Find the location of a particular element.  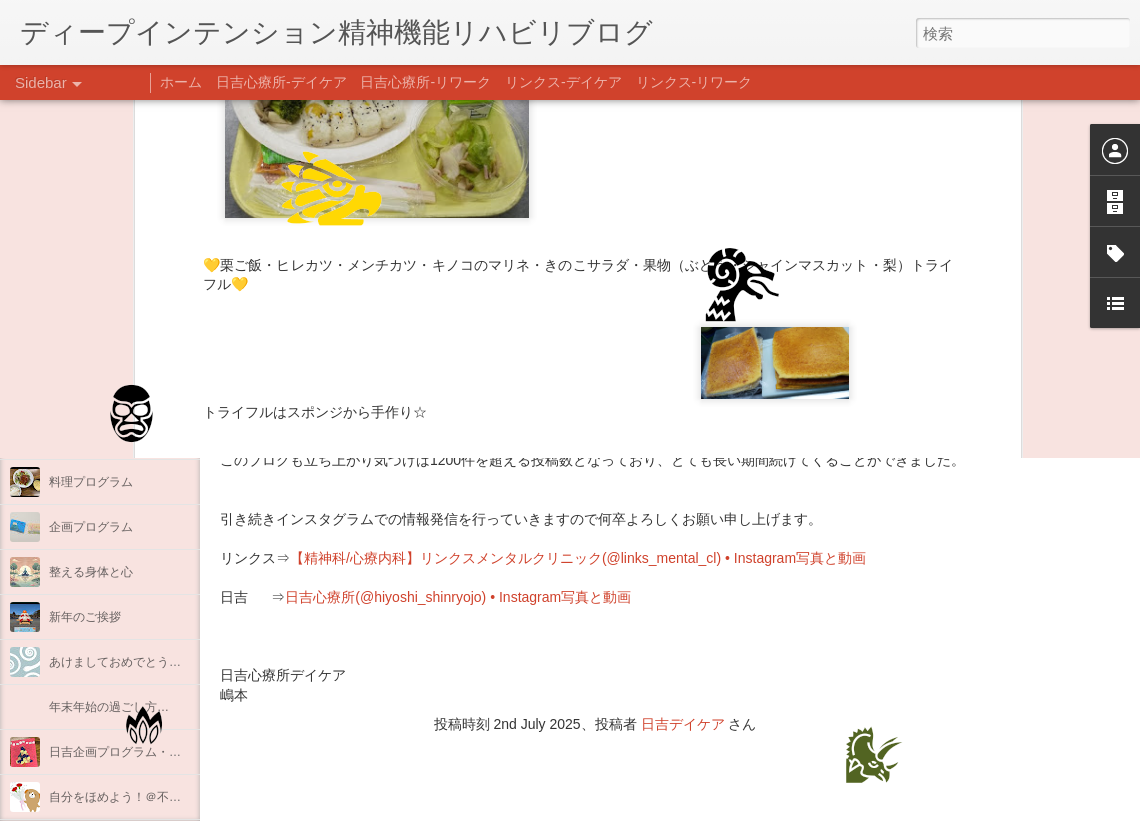

aztec eagle symbol or cultural icon is located at coordinates (331, 188).